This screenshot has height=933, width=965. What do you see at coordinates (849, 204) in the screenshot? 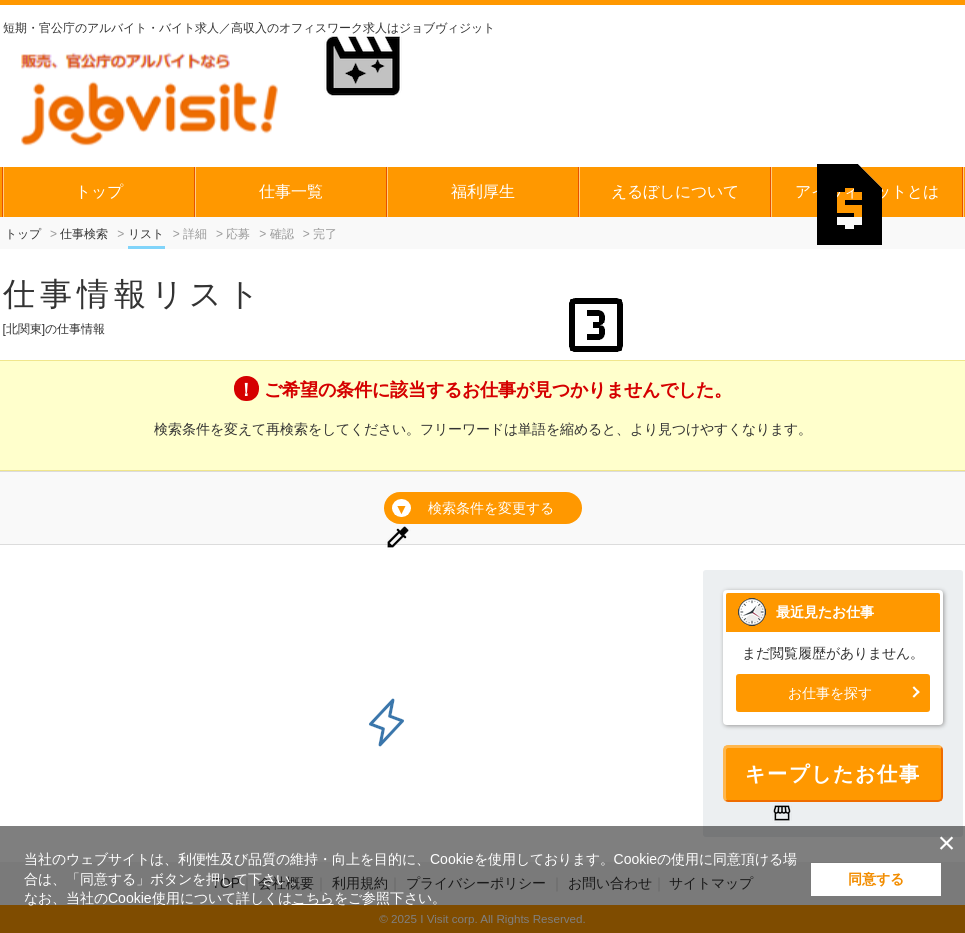
I see `view invoice or billing document` at bounding box center [849, 204].